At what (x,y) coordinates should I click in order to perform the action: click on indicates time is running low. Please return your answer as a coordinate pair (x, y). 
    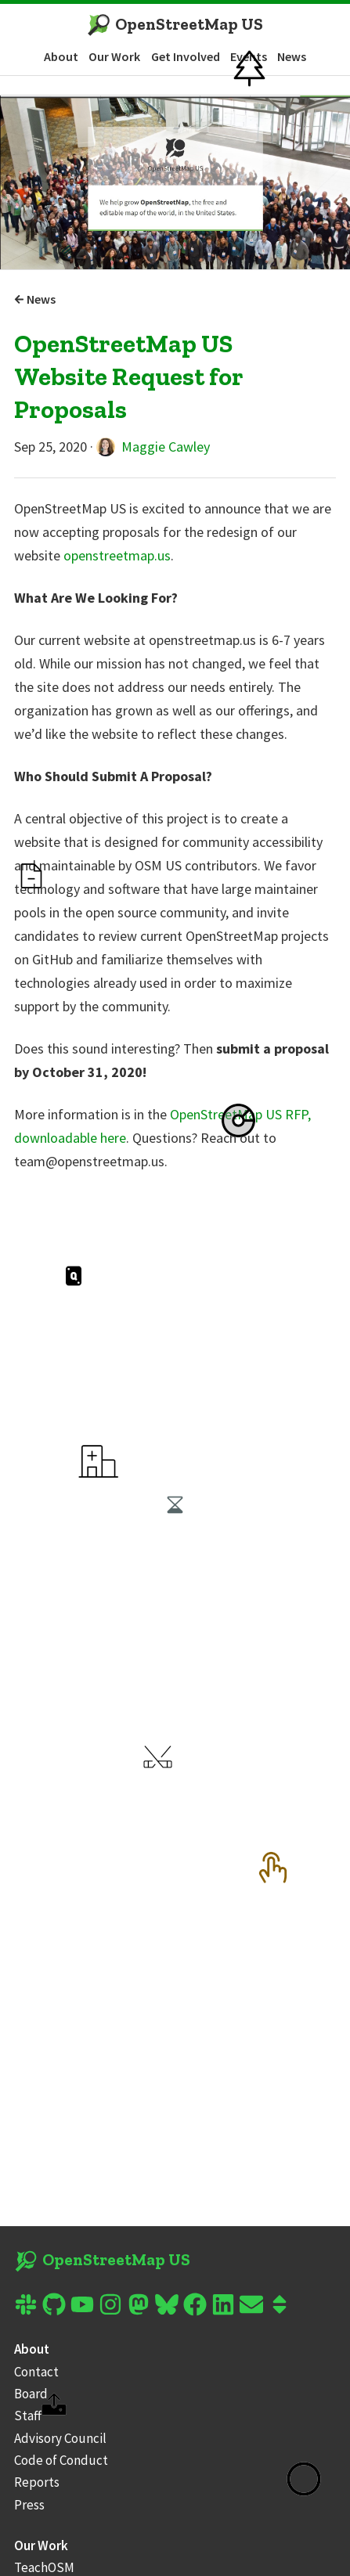
    Looking at the image, I should click on (175, 1504).